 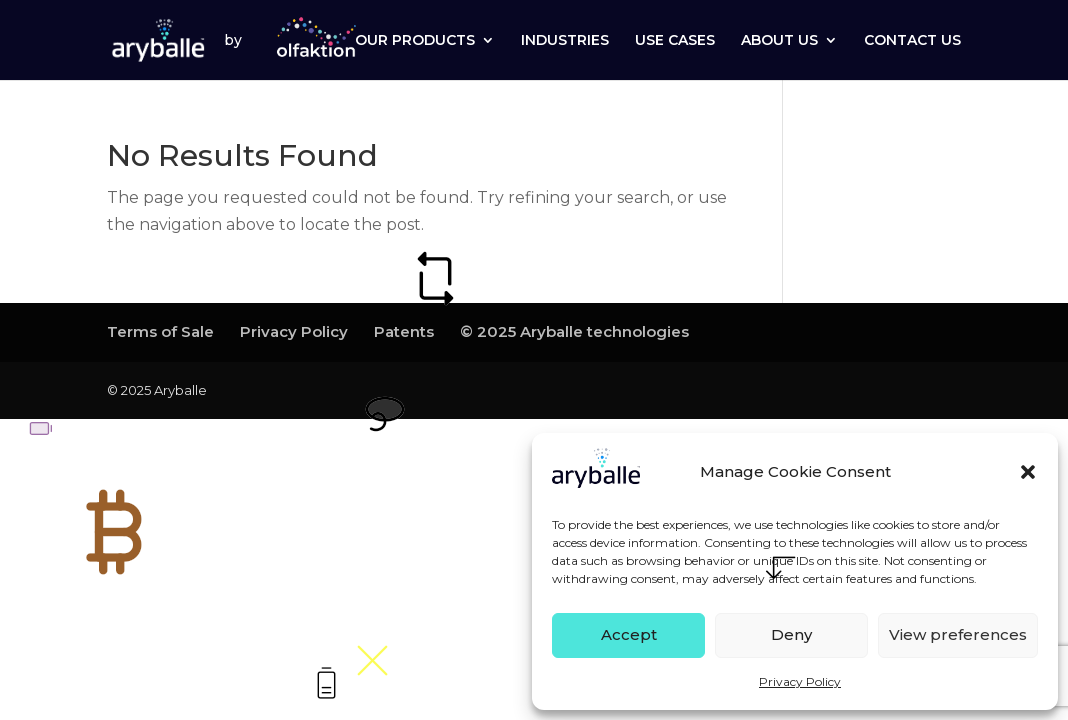 What do you see at coordinates (40, 428) in the screenshot?
I see `indicates battery is empty or depleted` at bounding box center [40, 428].